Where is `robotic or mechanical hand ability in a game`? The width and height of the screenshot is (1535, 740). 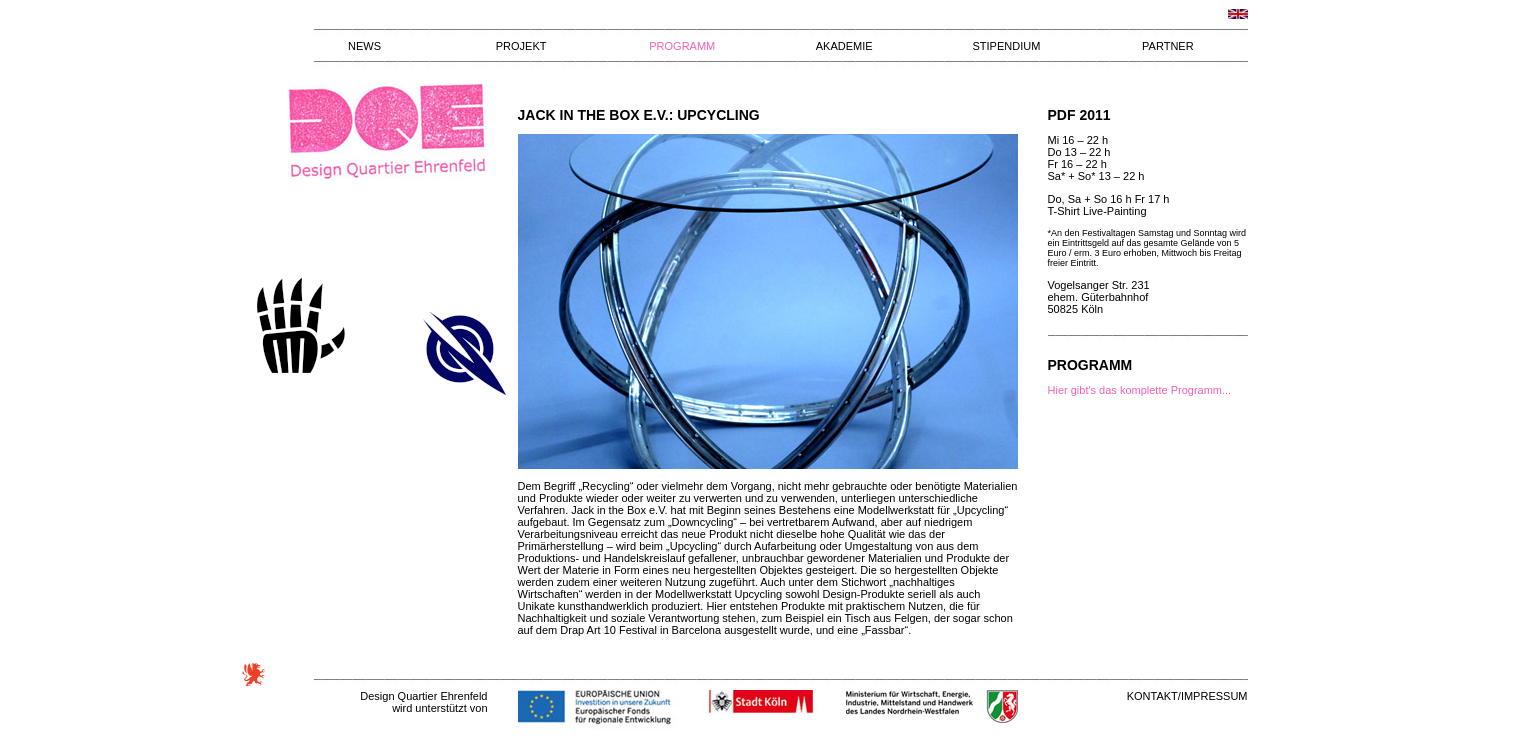 robotic or mechanical hand ability in a game is located at coordinates (296, 325).